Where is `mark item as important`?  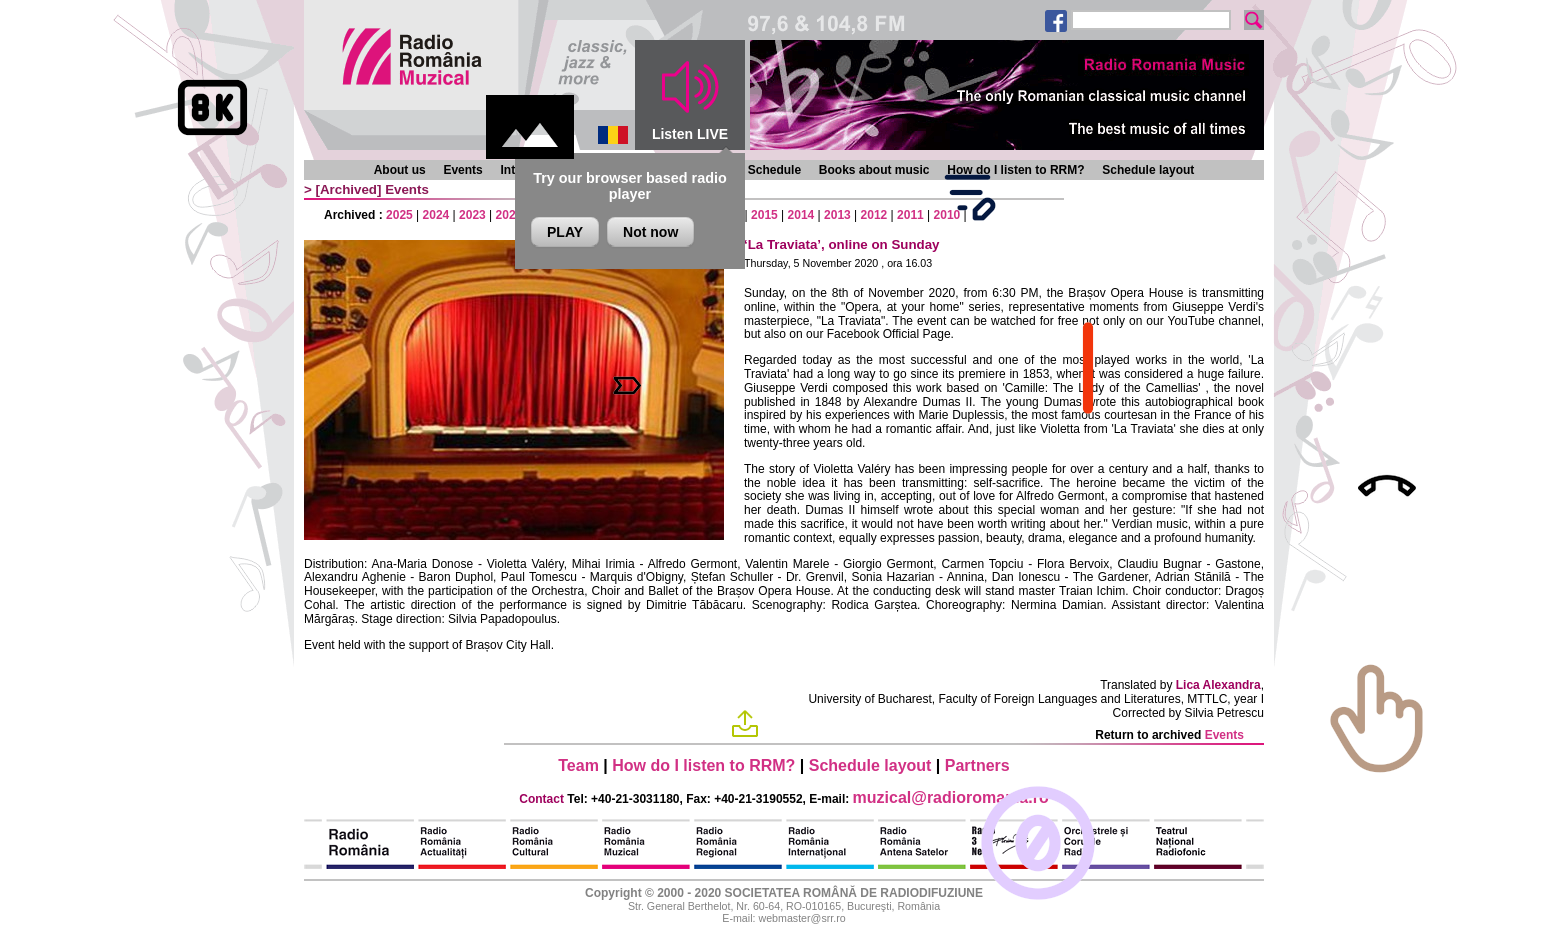 mark item as important is located at coordinates (626, 385).